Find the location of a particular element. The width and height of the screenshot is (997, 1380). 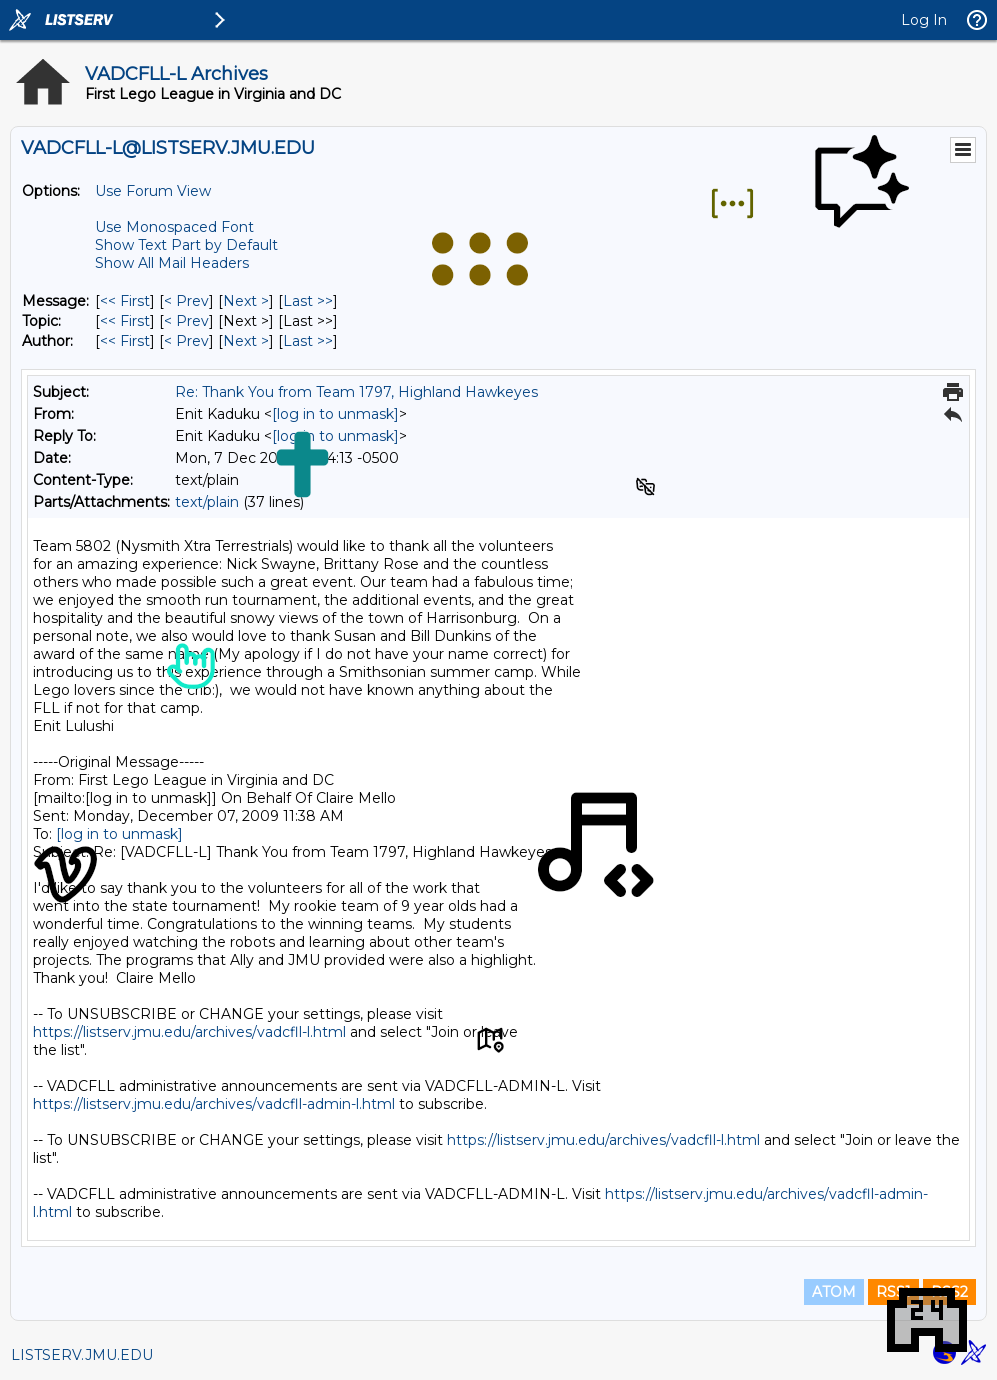

open Vimeo app or website is located at coordinates (65, 874).